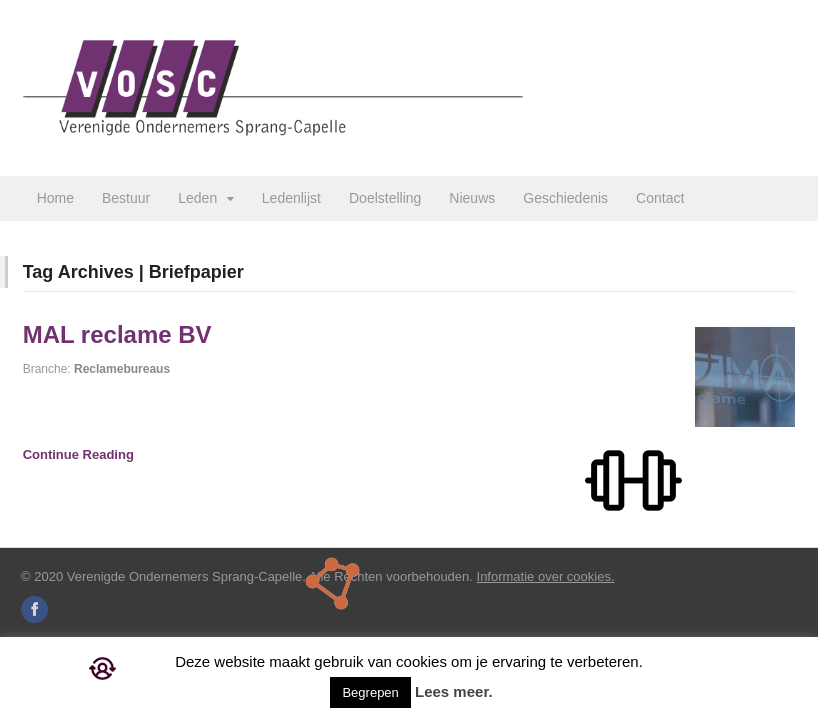  I want to click on switch between user accounts, so click(102, 668).